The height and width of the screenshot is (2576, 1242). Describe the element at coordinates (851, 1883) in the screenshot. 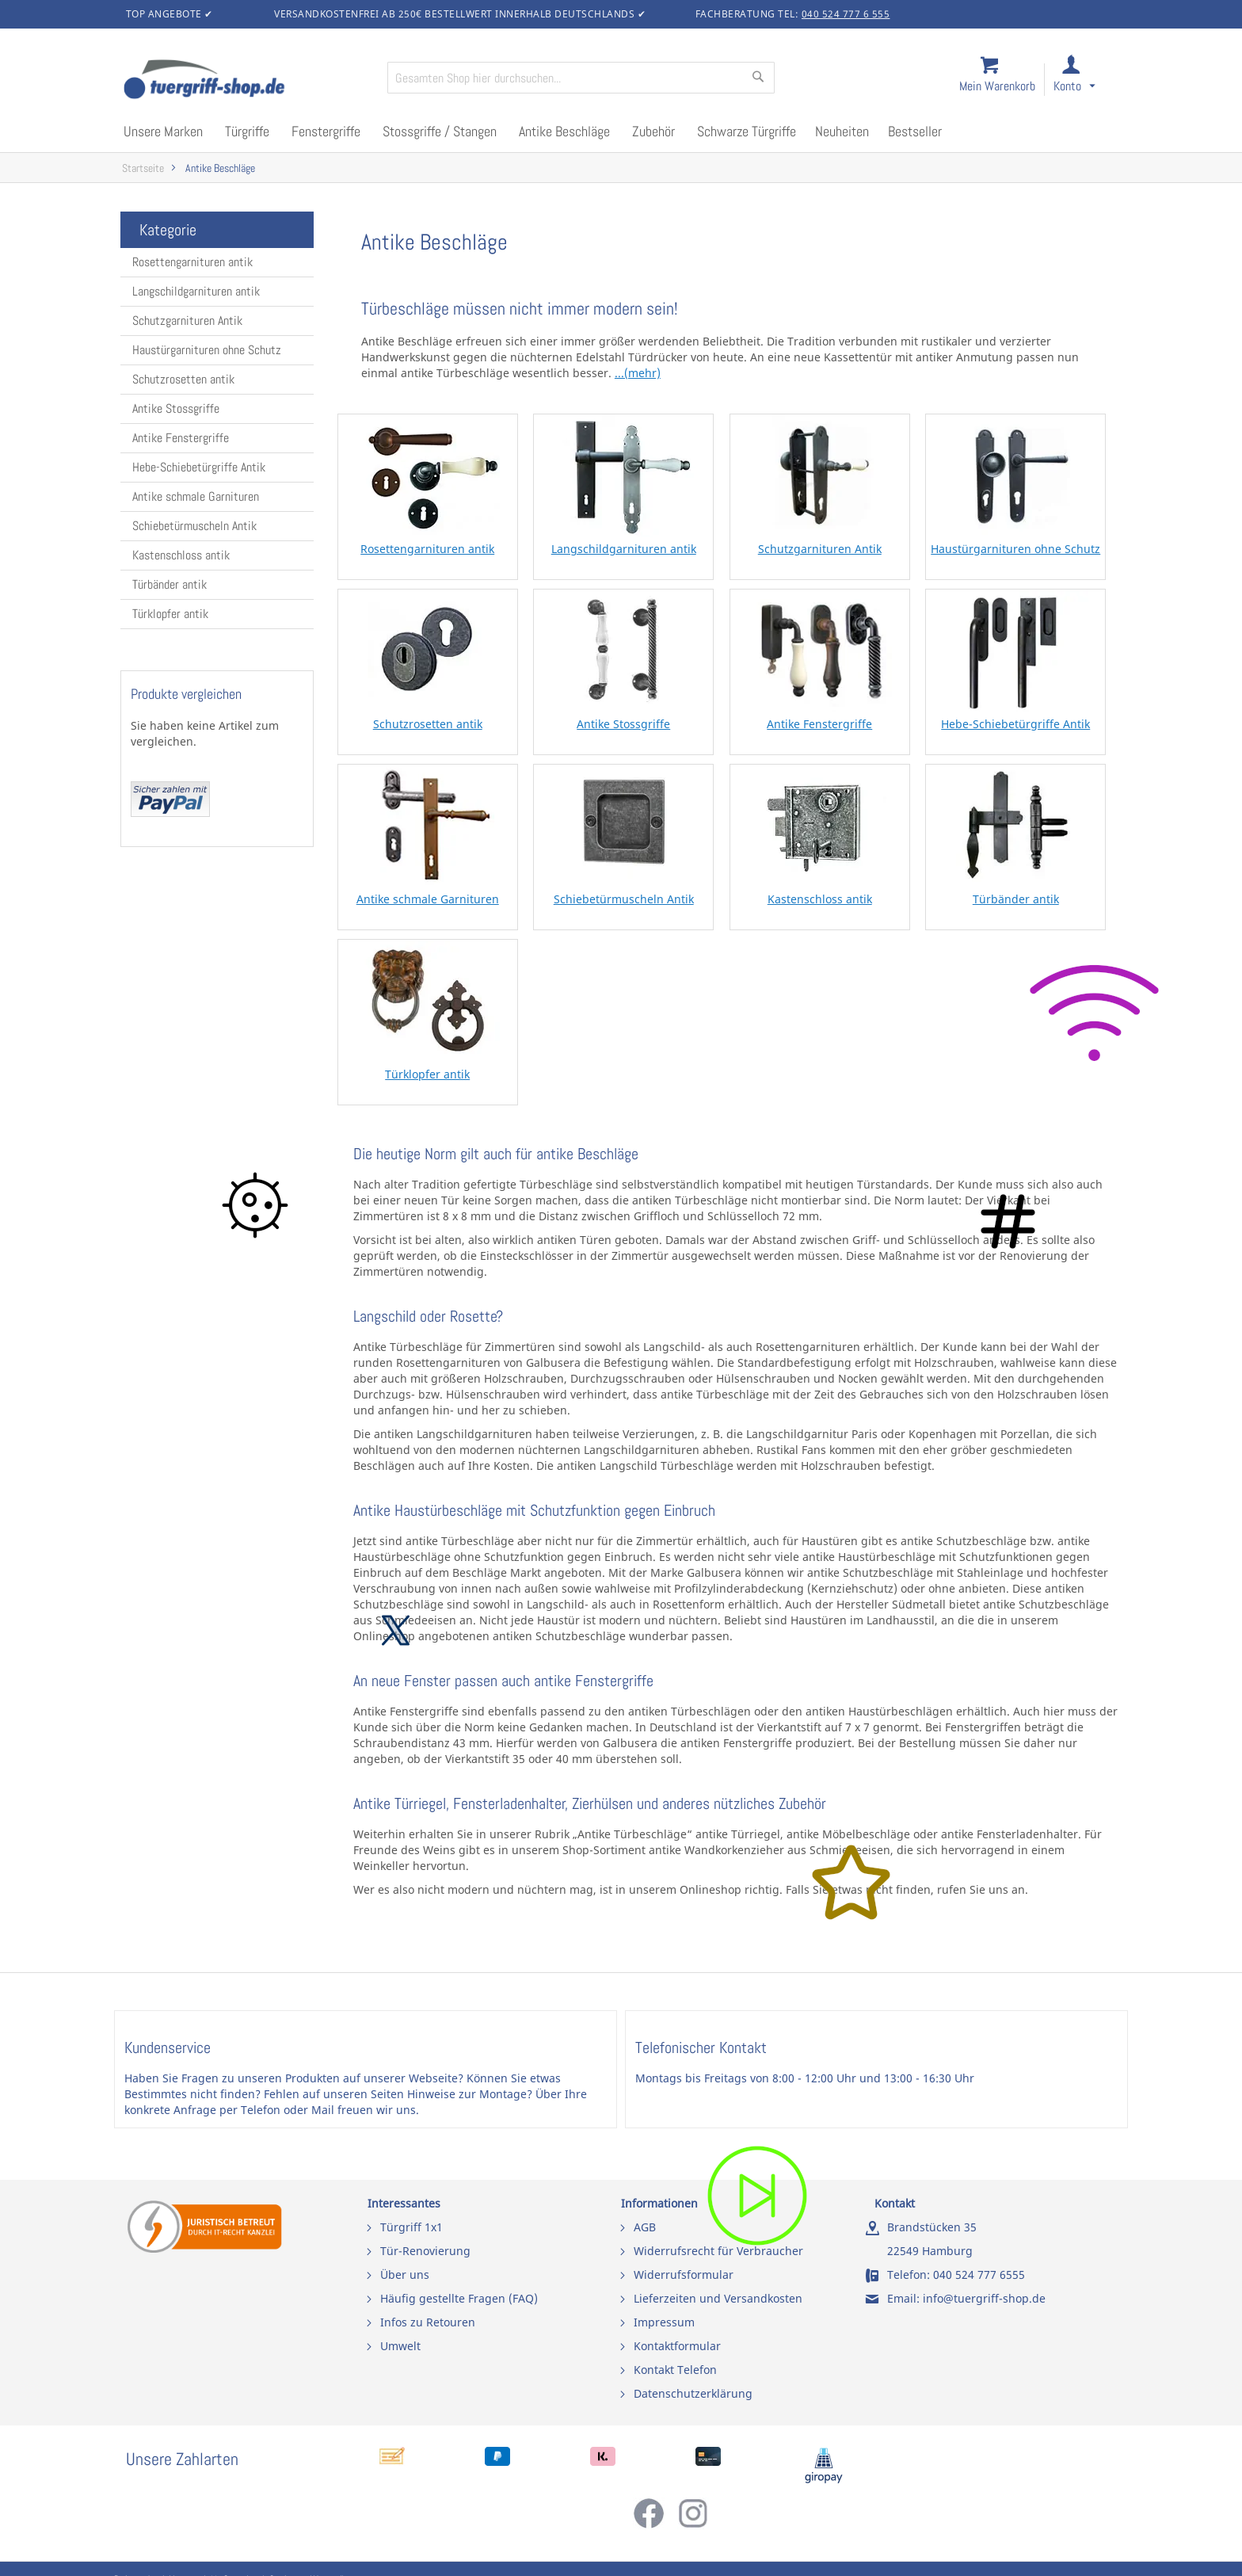

I see `add item to favorites` at that location.